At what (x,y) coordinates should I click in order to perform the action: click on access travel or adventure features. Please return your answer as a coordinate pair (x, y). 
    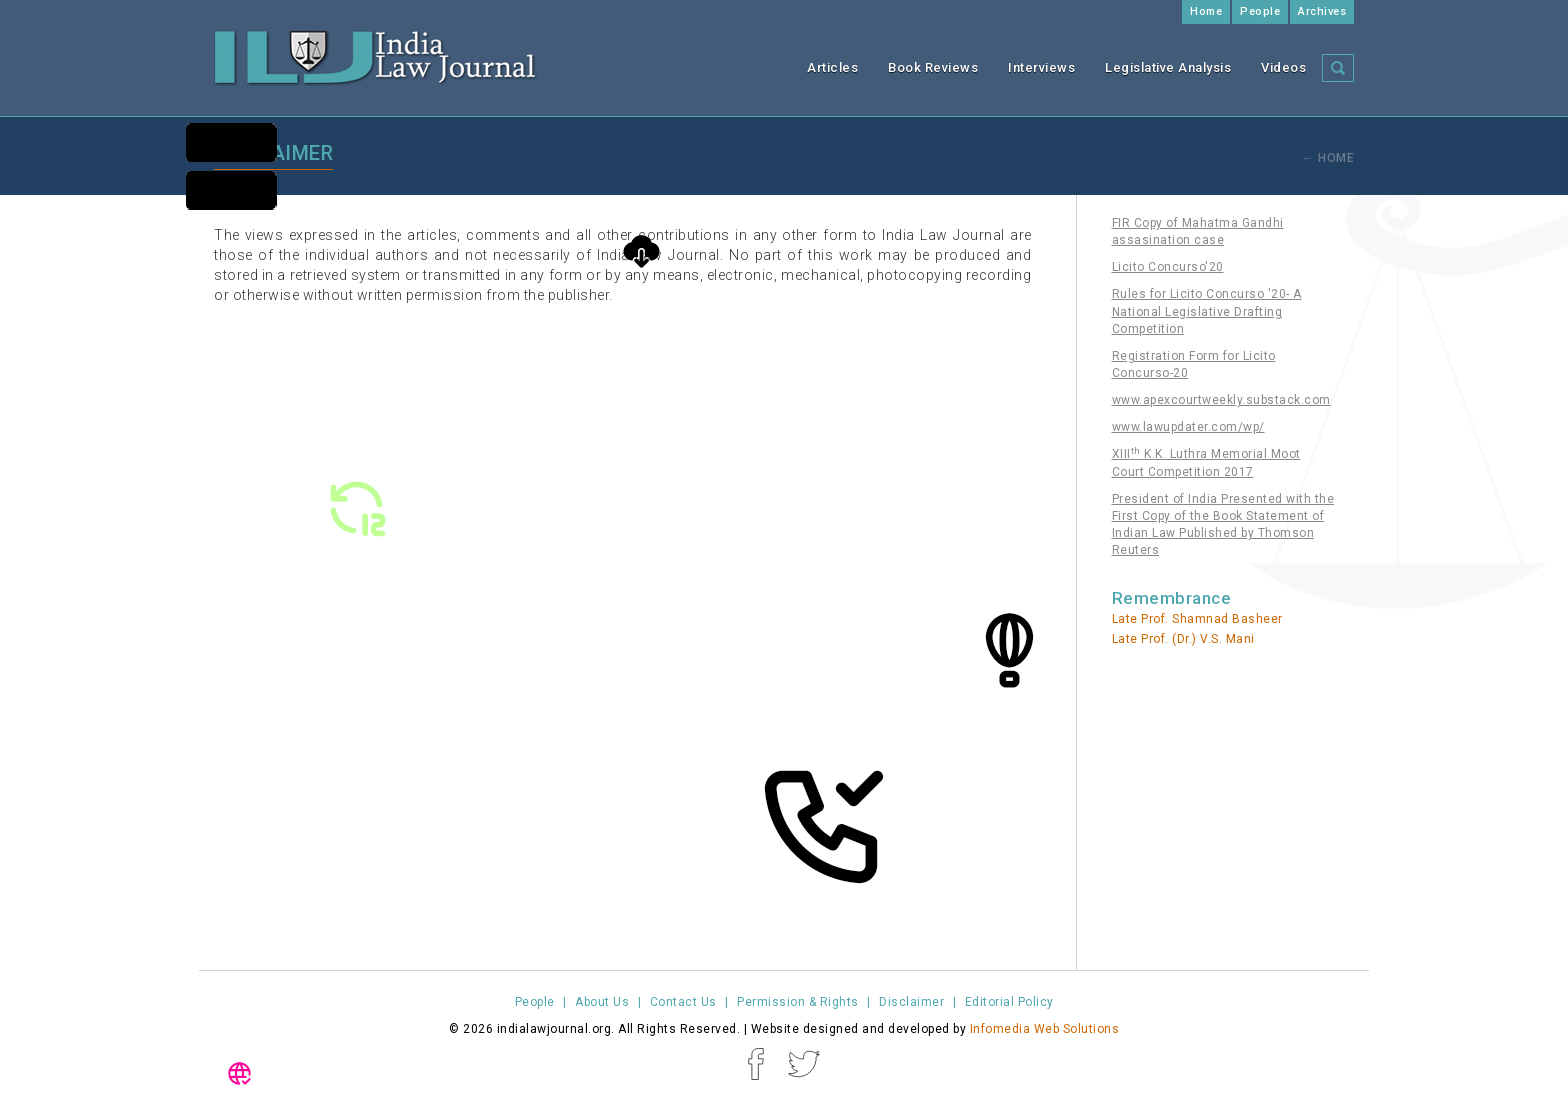
    Looking at the image, I should click on (1009, 650).